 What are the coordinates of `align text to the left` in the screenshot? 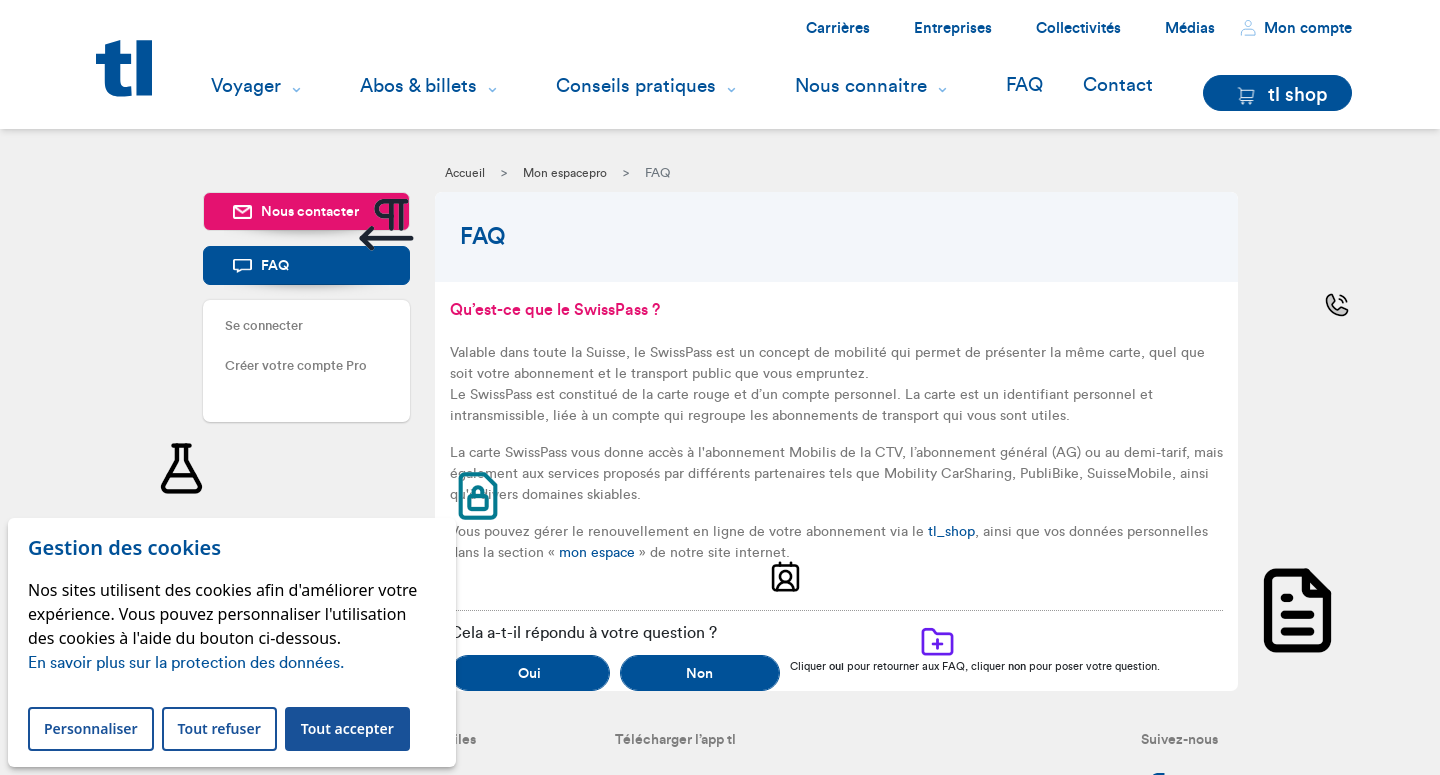 It's located at (386, 223).